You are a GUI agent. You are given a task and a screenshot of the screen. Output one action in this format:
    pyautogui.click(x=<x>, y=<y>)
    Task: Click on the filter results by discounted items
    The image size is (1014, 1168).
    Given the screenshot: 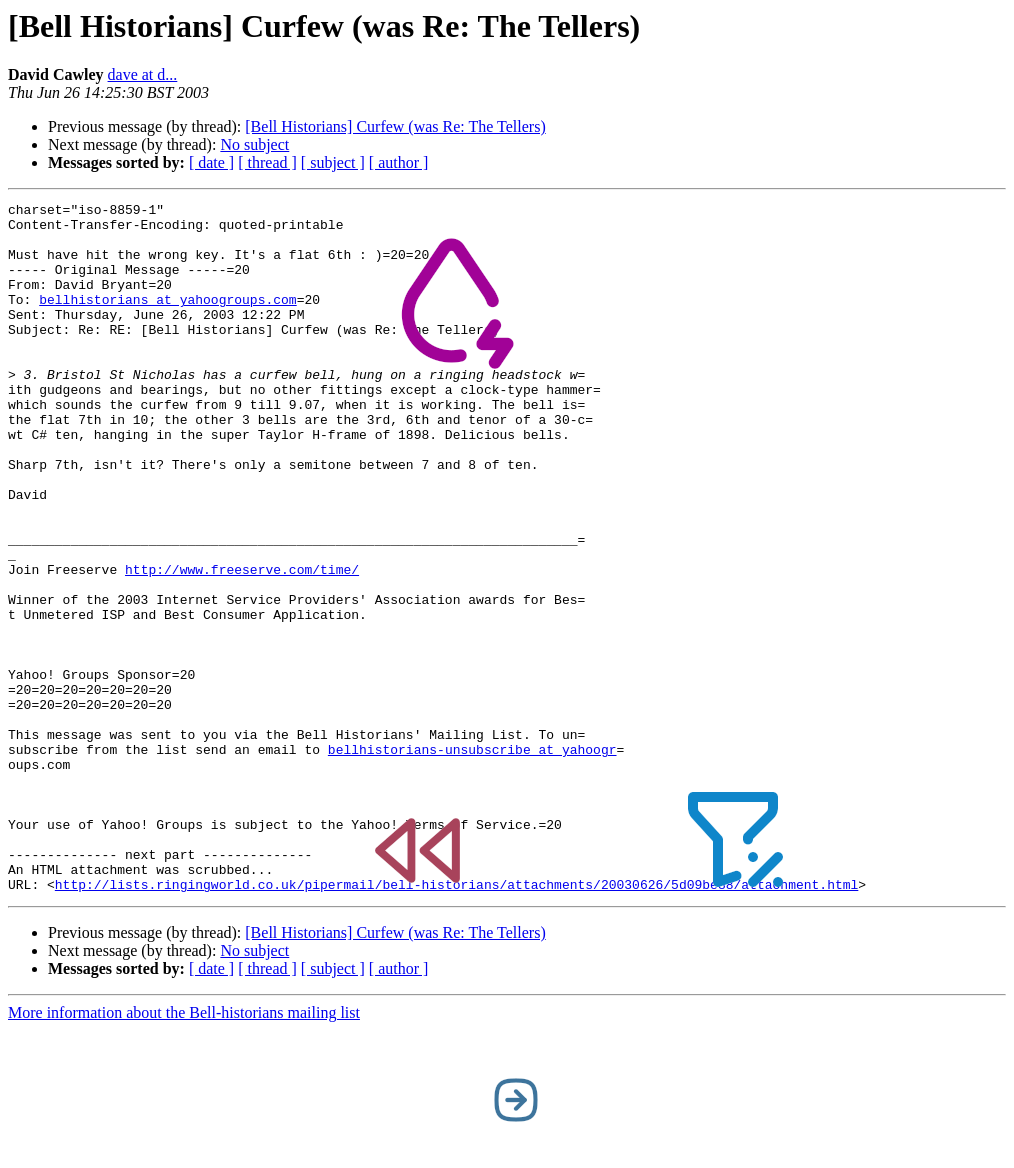 What is the action you would take?
    pyautogui.click(x=733, y=837)
    